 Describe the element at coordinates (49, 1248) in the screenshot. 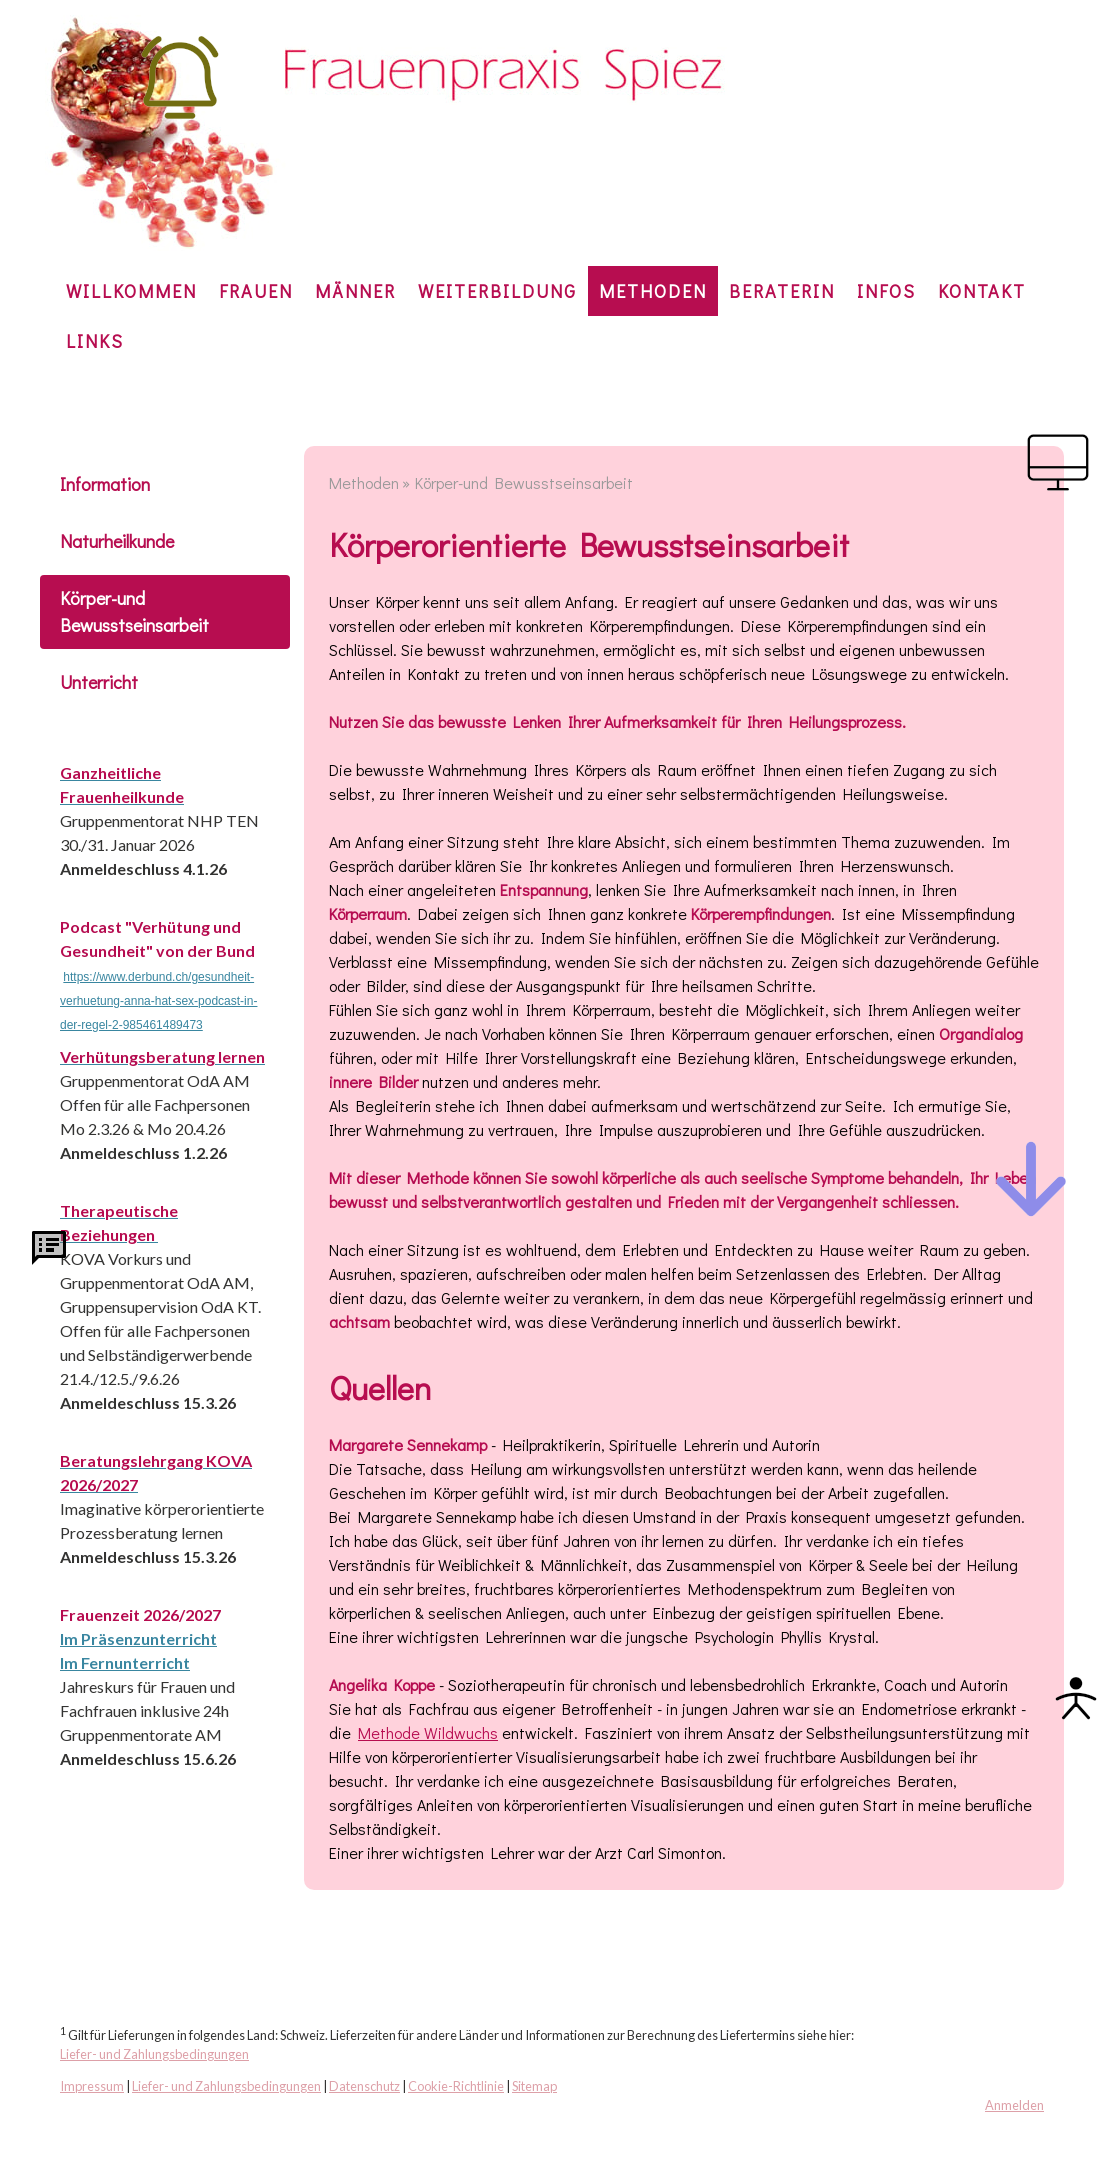

I see `view speaker notes or presentation comments` at that location.